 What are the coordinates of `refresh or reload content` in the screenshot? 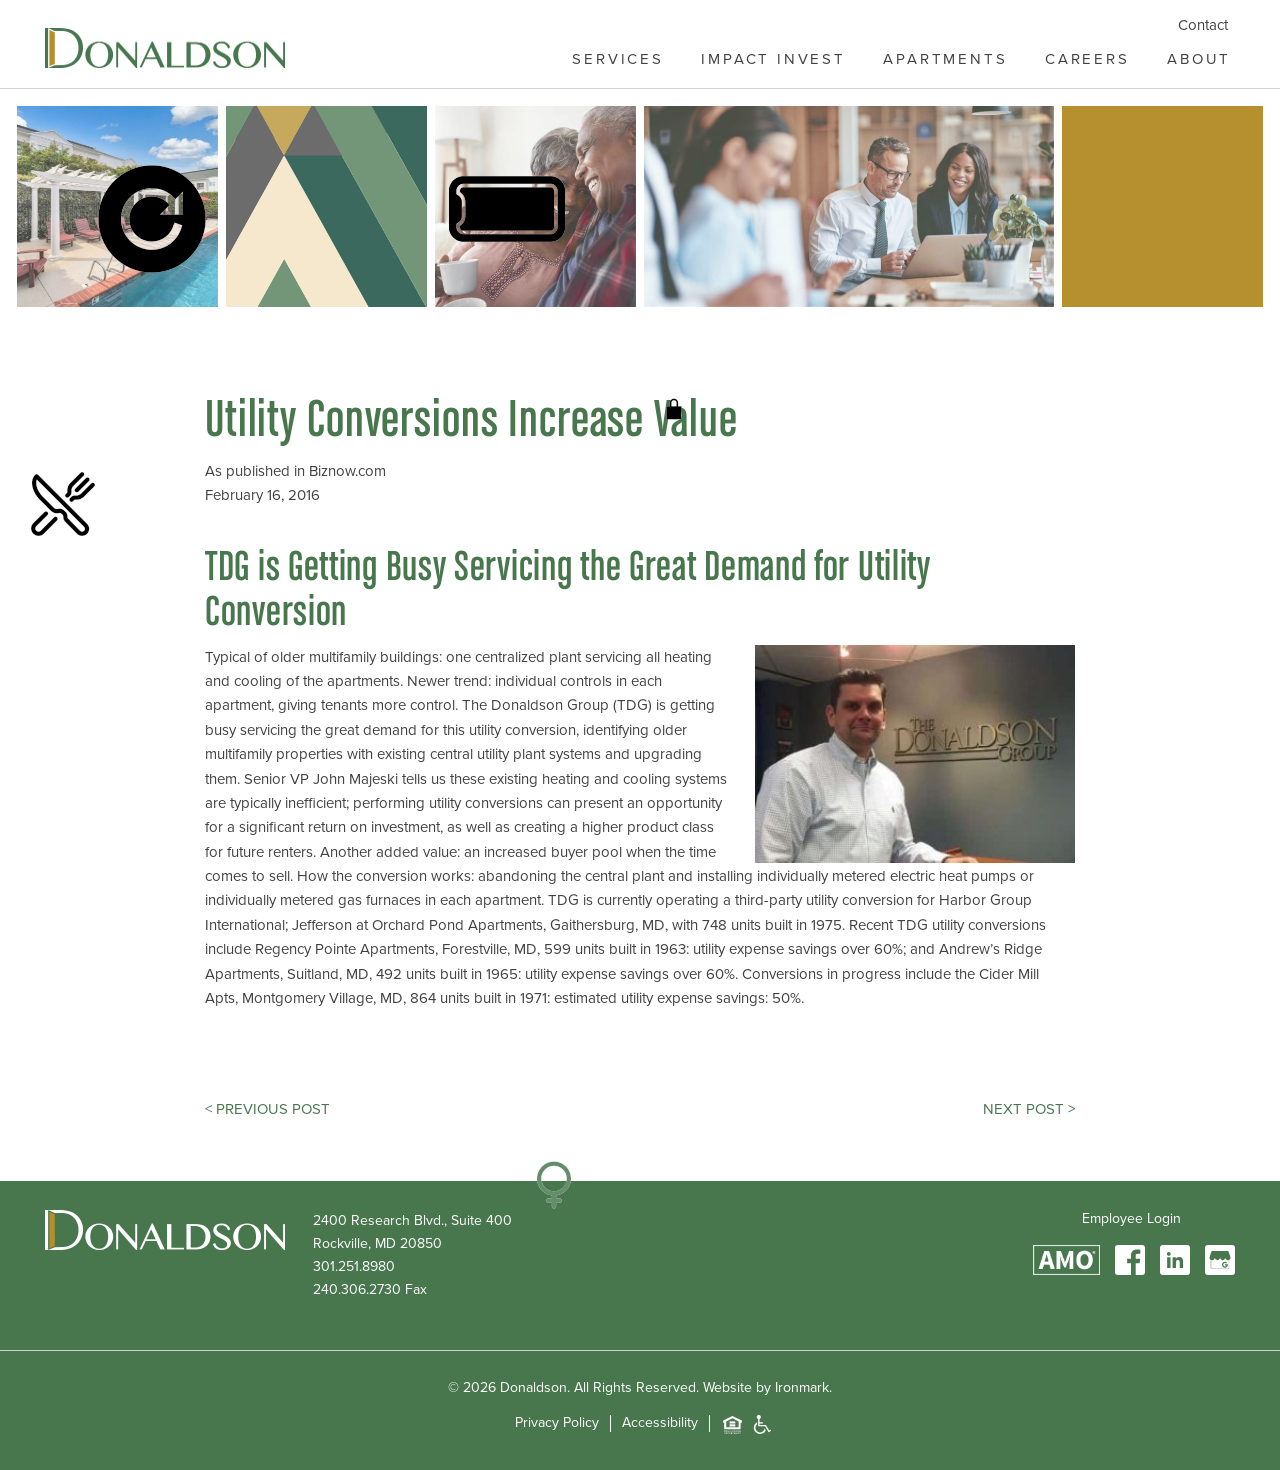 It's located at (152, 219).